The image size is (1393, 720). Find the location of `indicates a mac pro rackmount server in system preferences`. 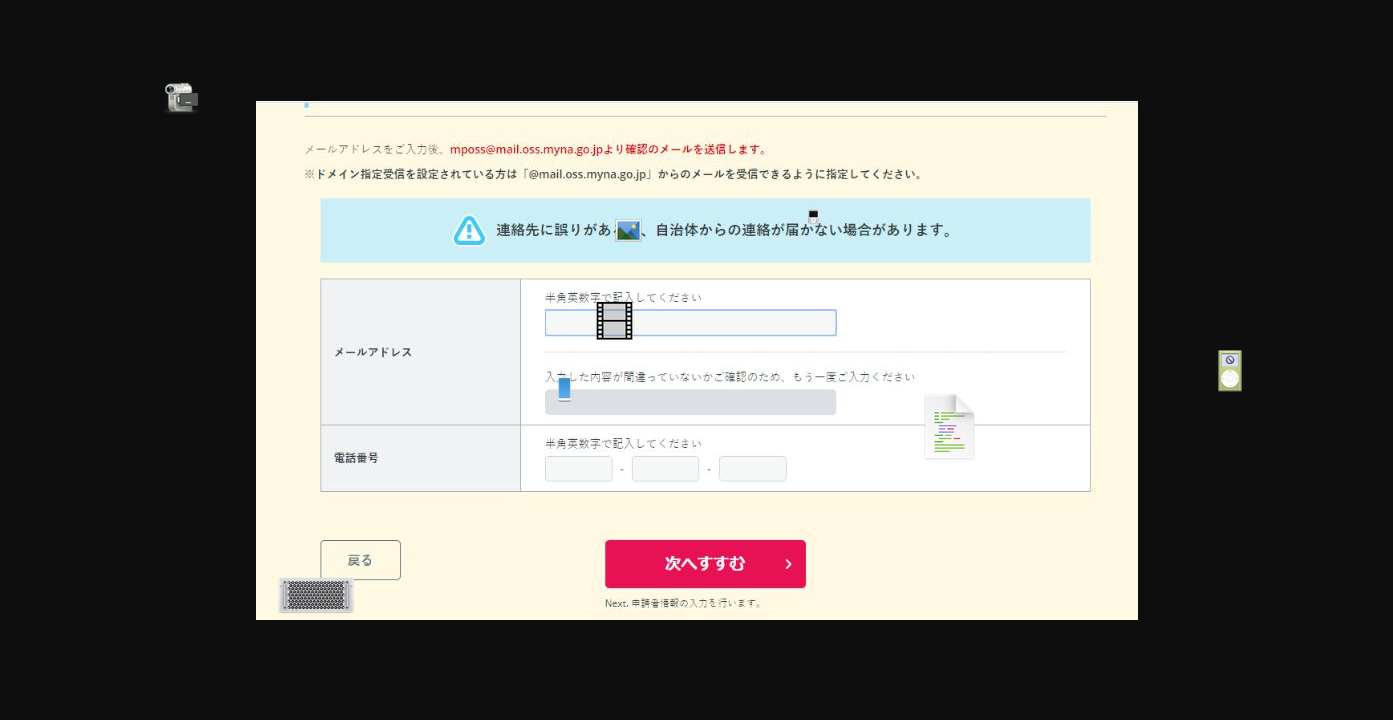

indicates a mac pro rackmount server in system preferences is located at coordinates (316, 595).